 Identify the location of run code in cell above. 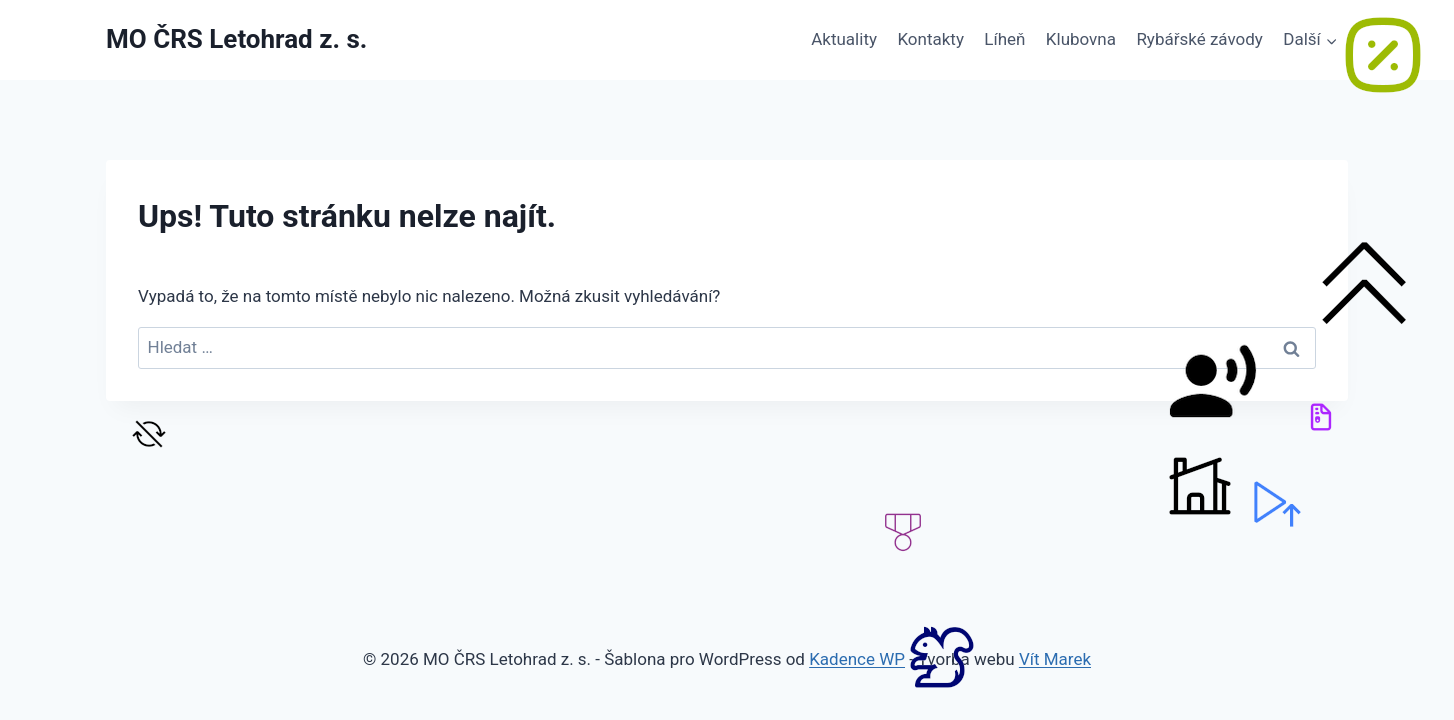
(1277, 504).